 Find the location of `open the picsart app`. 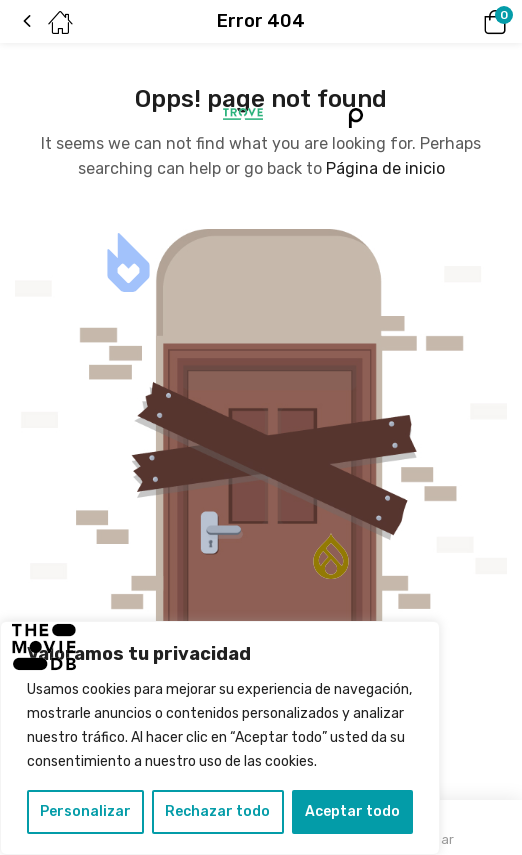

open the picsart app is located at coordinates (356, 118).